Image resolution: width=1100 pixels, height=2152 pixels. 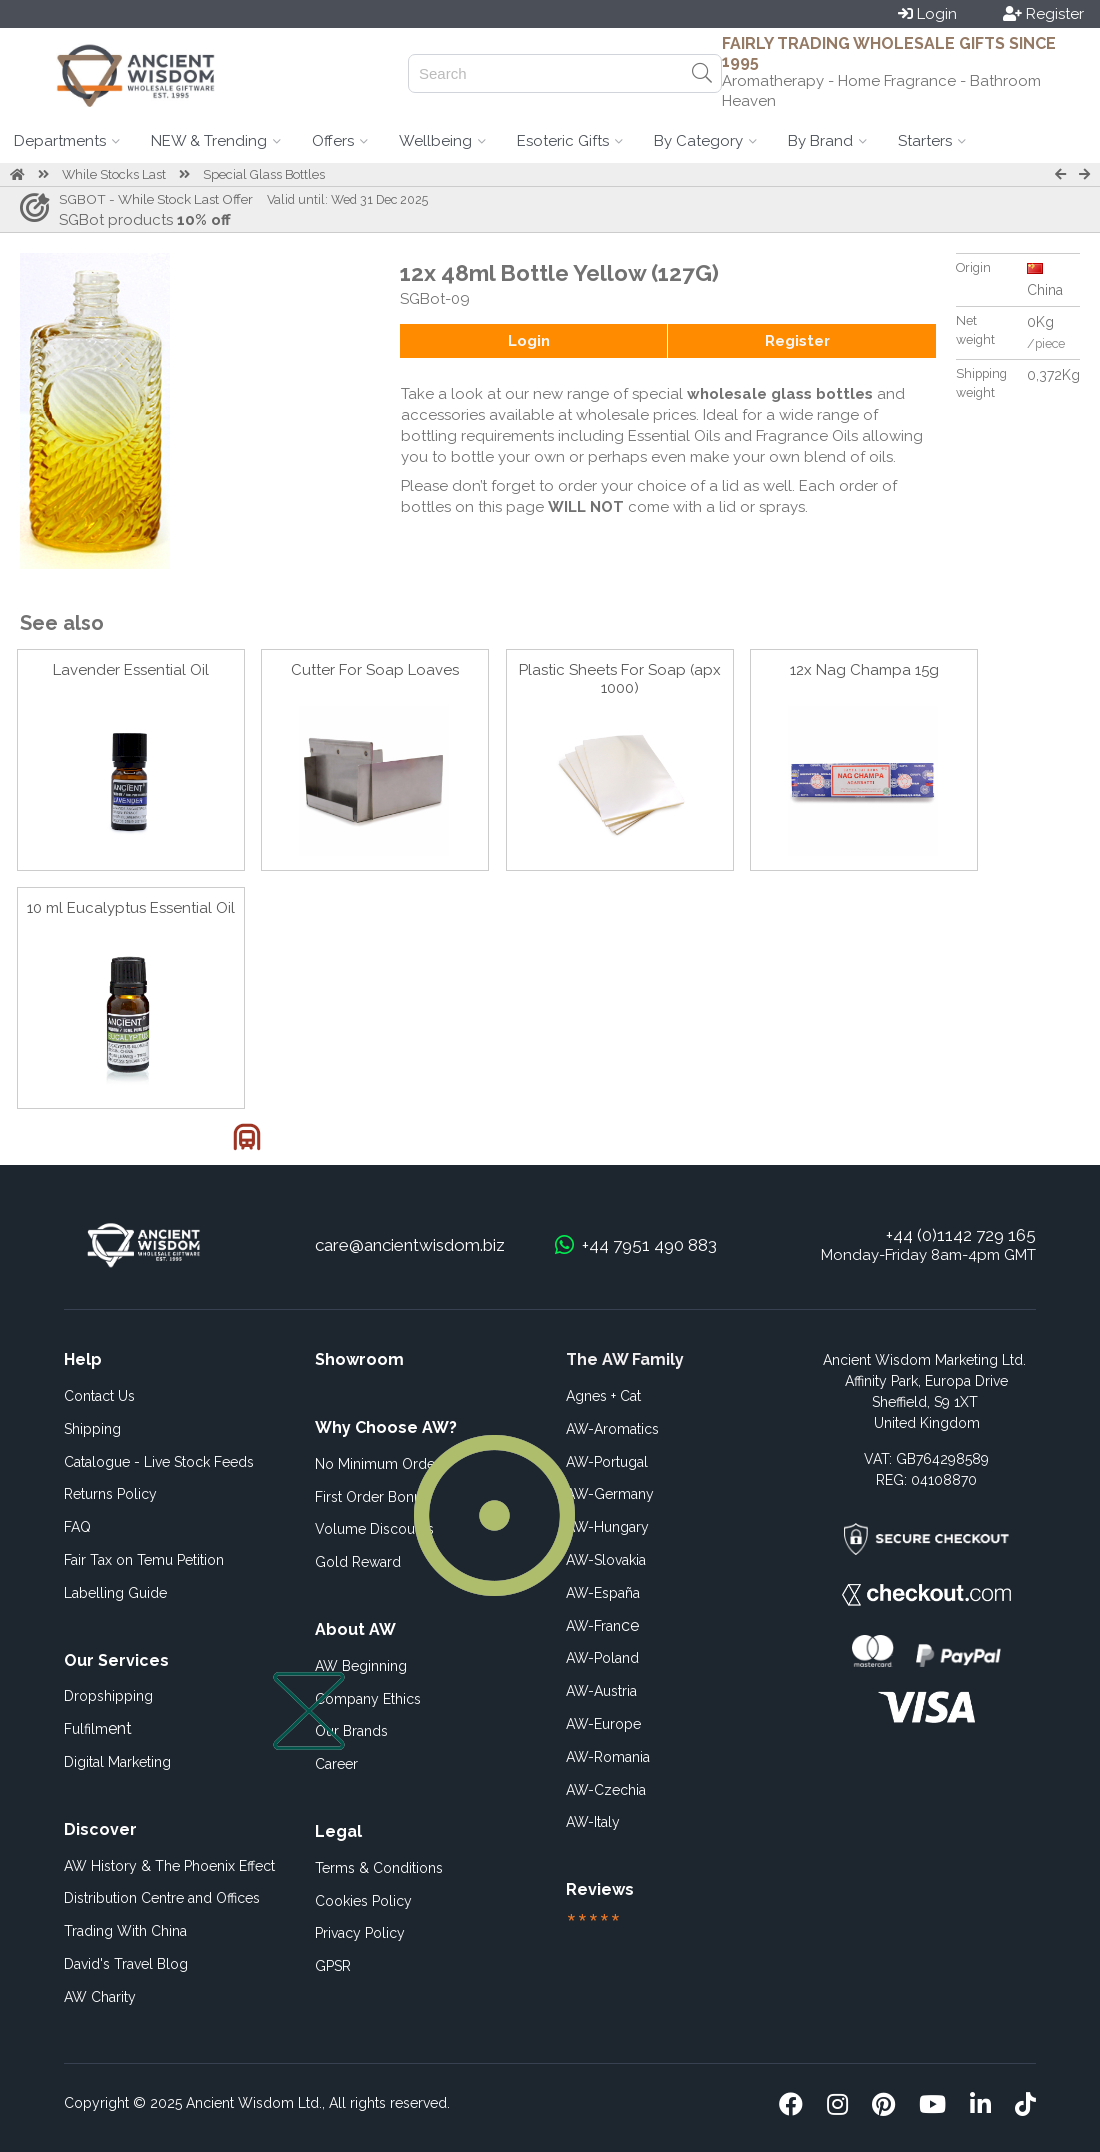 I want to click on view subway or metro transit options, so click(x=247, y=1138).